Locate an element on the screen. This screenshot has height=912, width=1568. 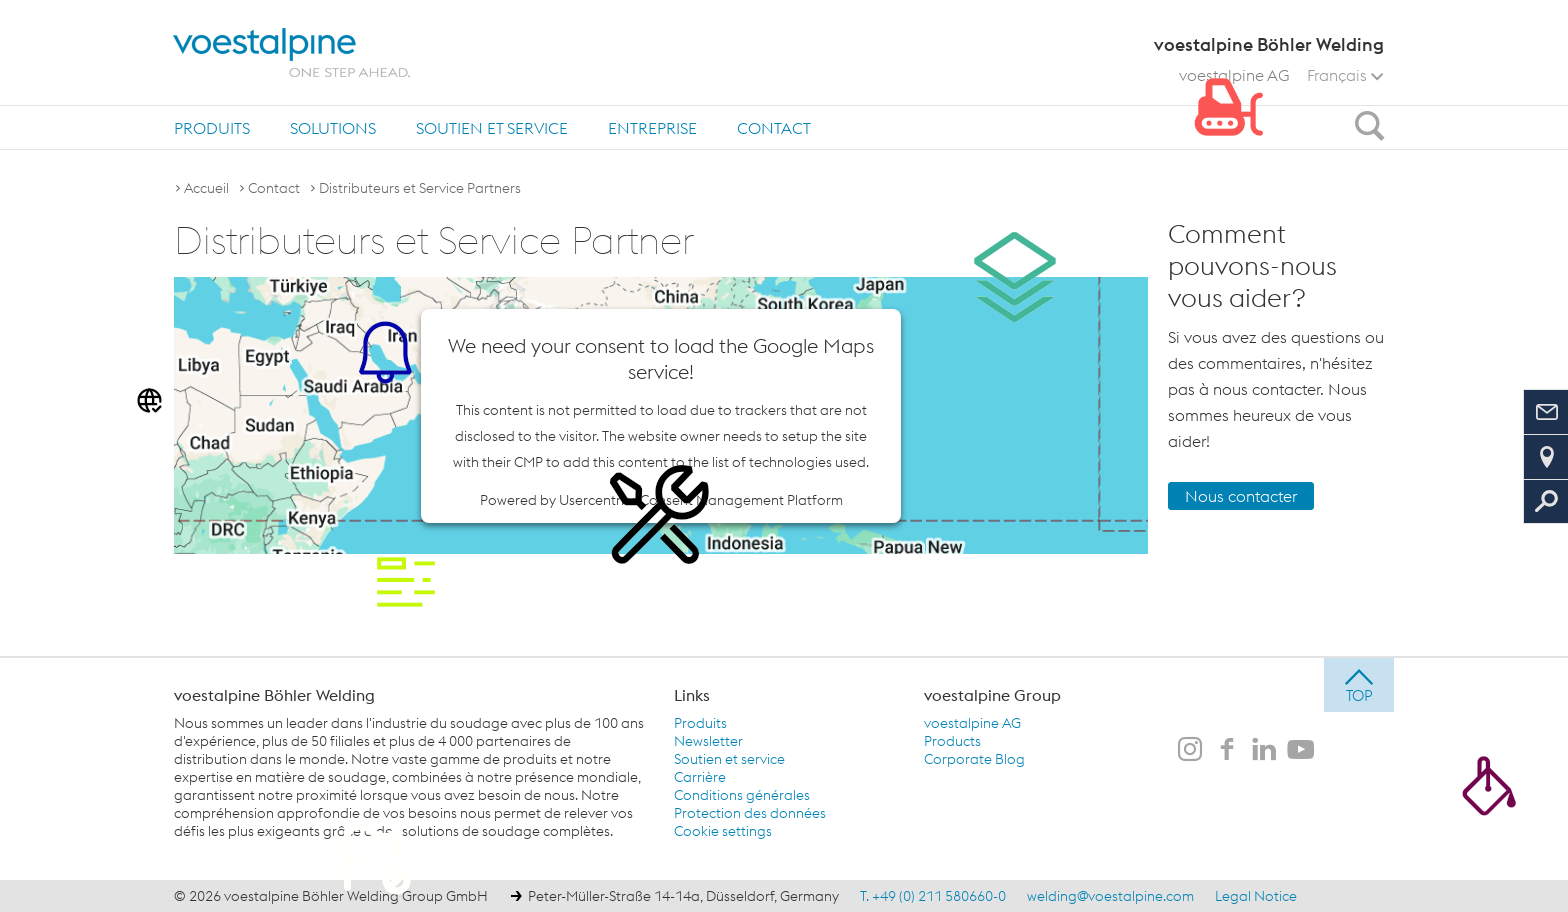
indicates snow removal services active is located at coordinates (1227, 107).